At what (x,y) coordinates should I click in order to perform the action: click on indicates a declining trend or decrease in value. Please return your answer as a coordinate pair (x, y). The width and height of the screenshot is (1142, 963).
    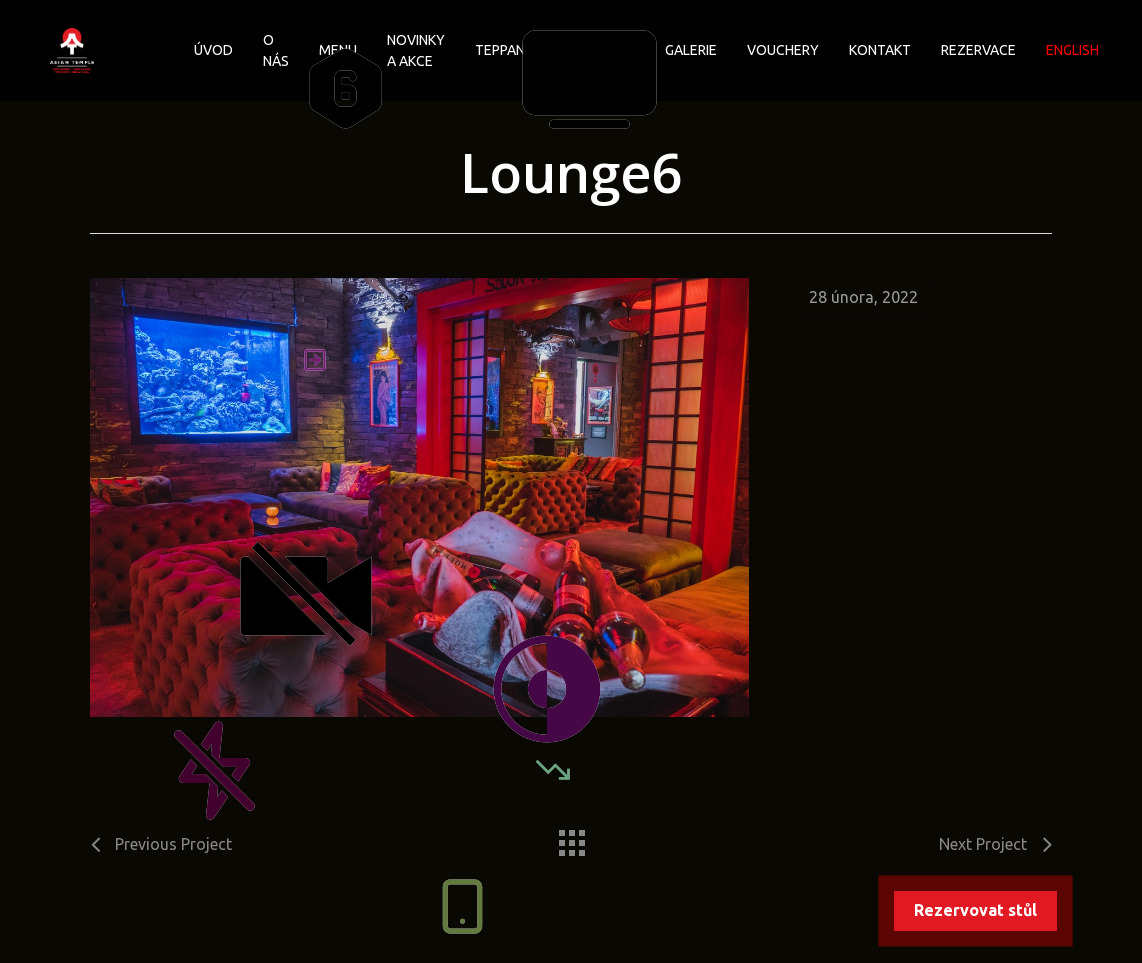
    Looking at the image, I should click on (553, 770).